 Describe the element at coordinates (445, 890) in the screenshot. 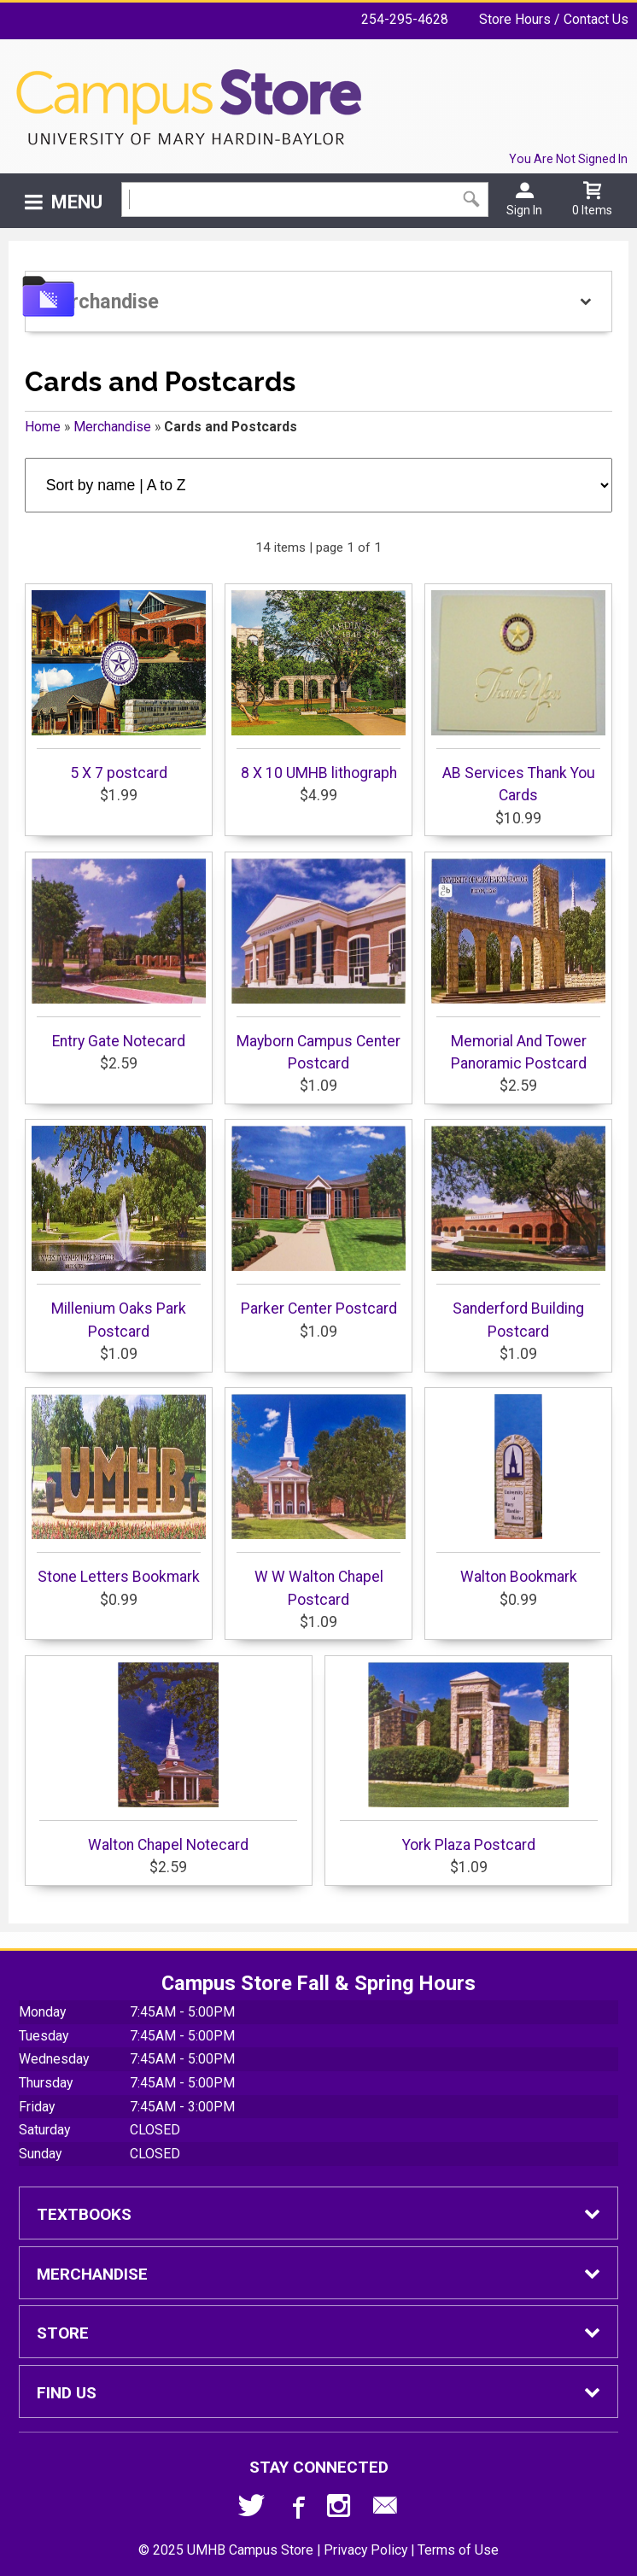

I see `open the font viewer application` at that location.